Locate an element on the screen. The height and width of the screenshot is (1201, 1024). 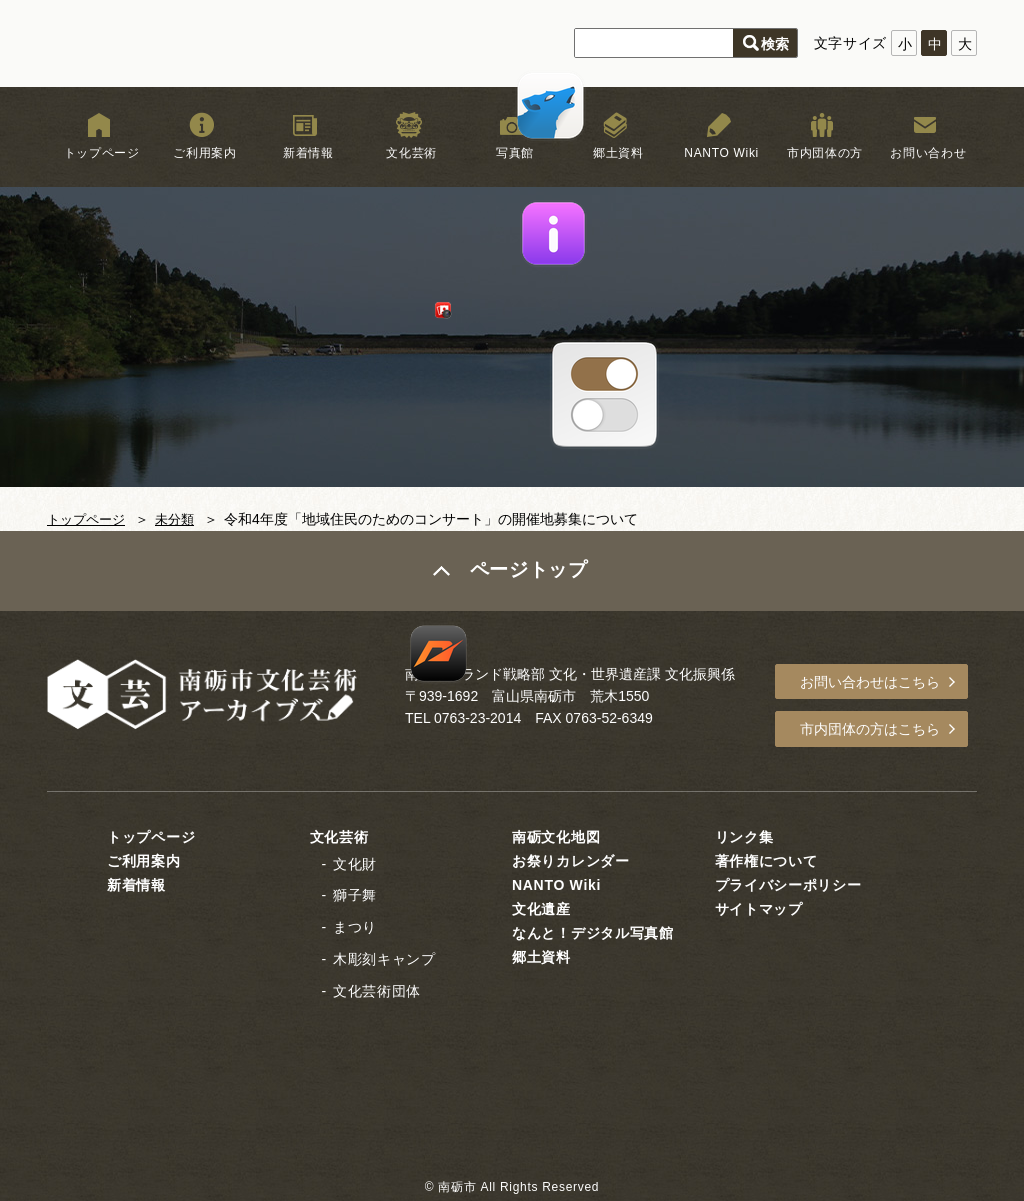
launch need for speed: the run game is located at coordinates (438, 653).